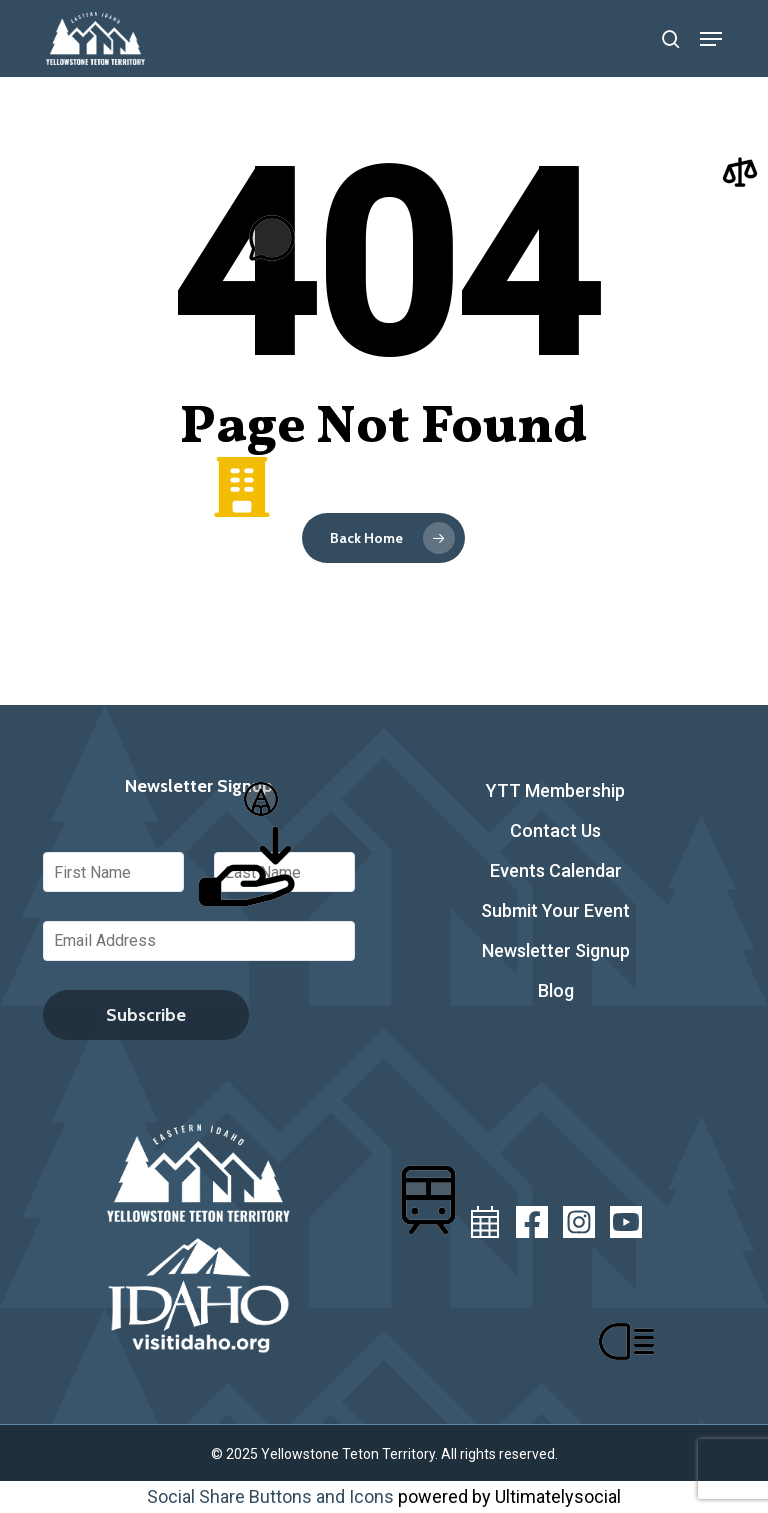 The image size is (768, 1513). Describe the element at coordinates (272, 238) in the screenshot. I see `open chat or messaging` at that location.